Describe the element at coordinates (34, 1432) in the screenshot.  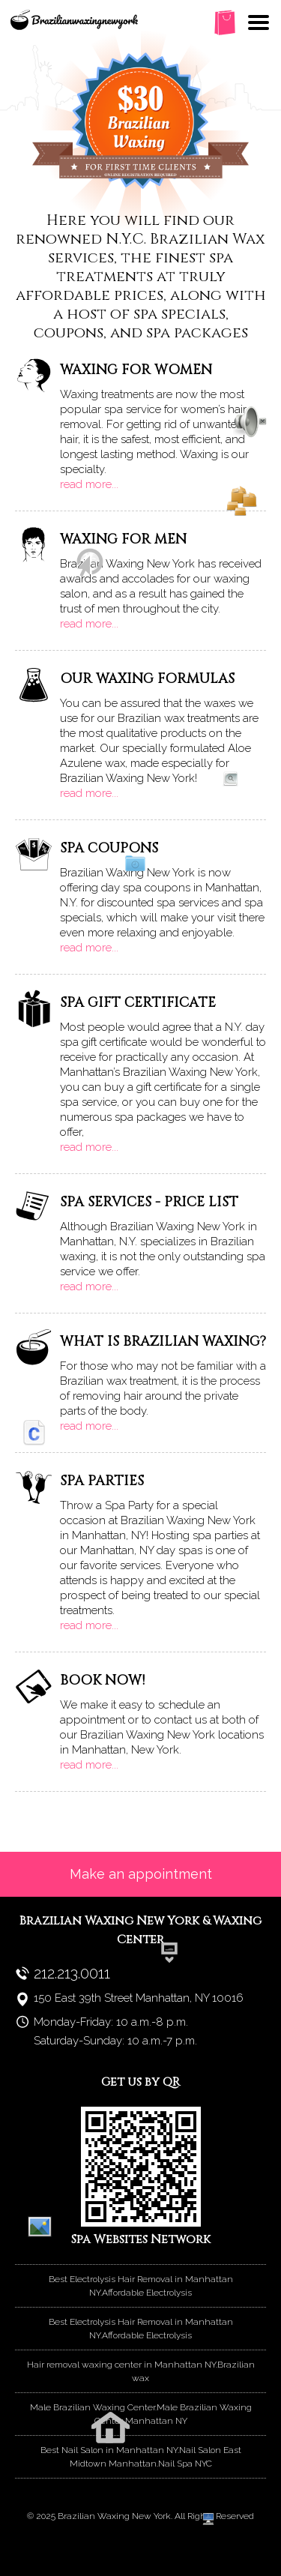
I see `a C programming language source file` at that location.